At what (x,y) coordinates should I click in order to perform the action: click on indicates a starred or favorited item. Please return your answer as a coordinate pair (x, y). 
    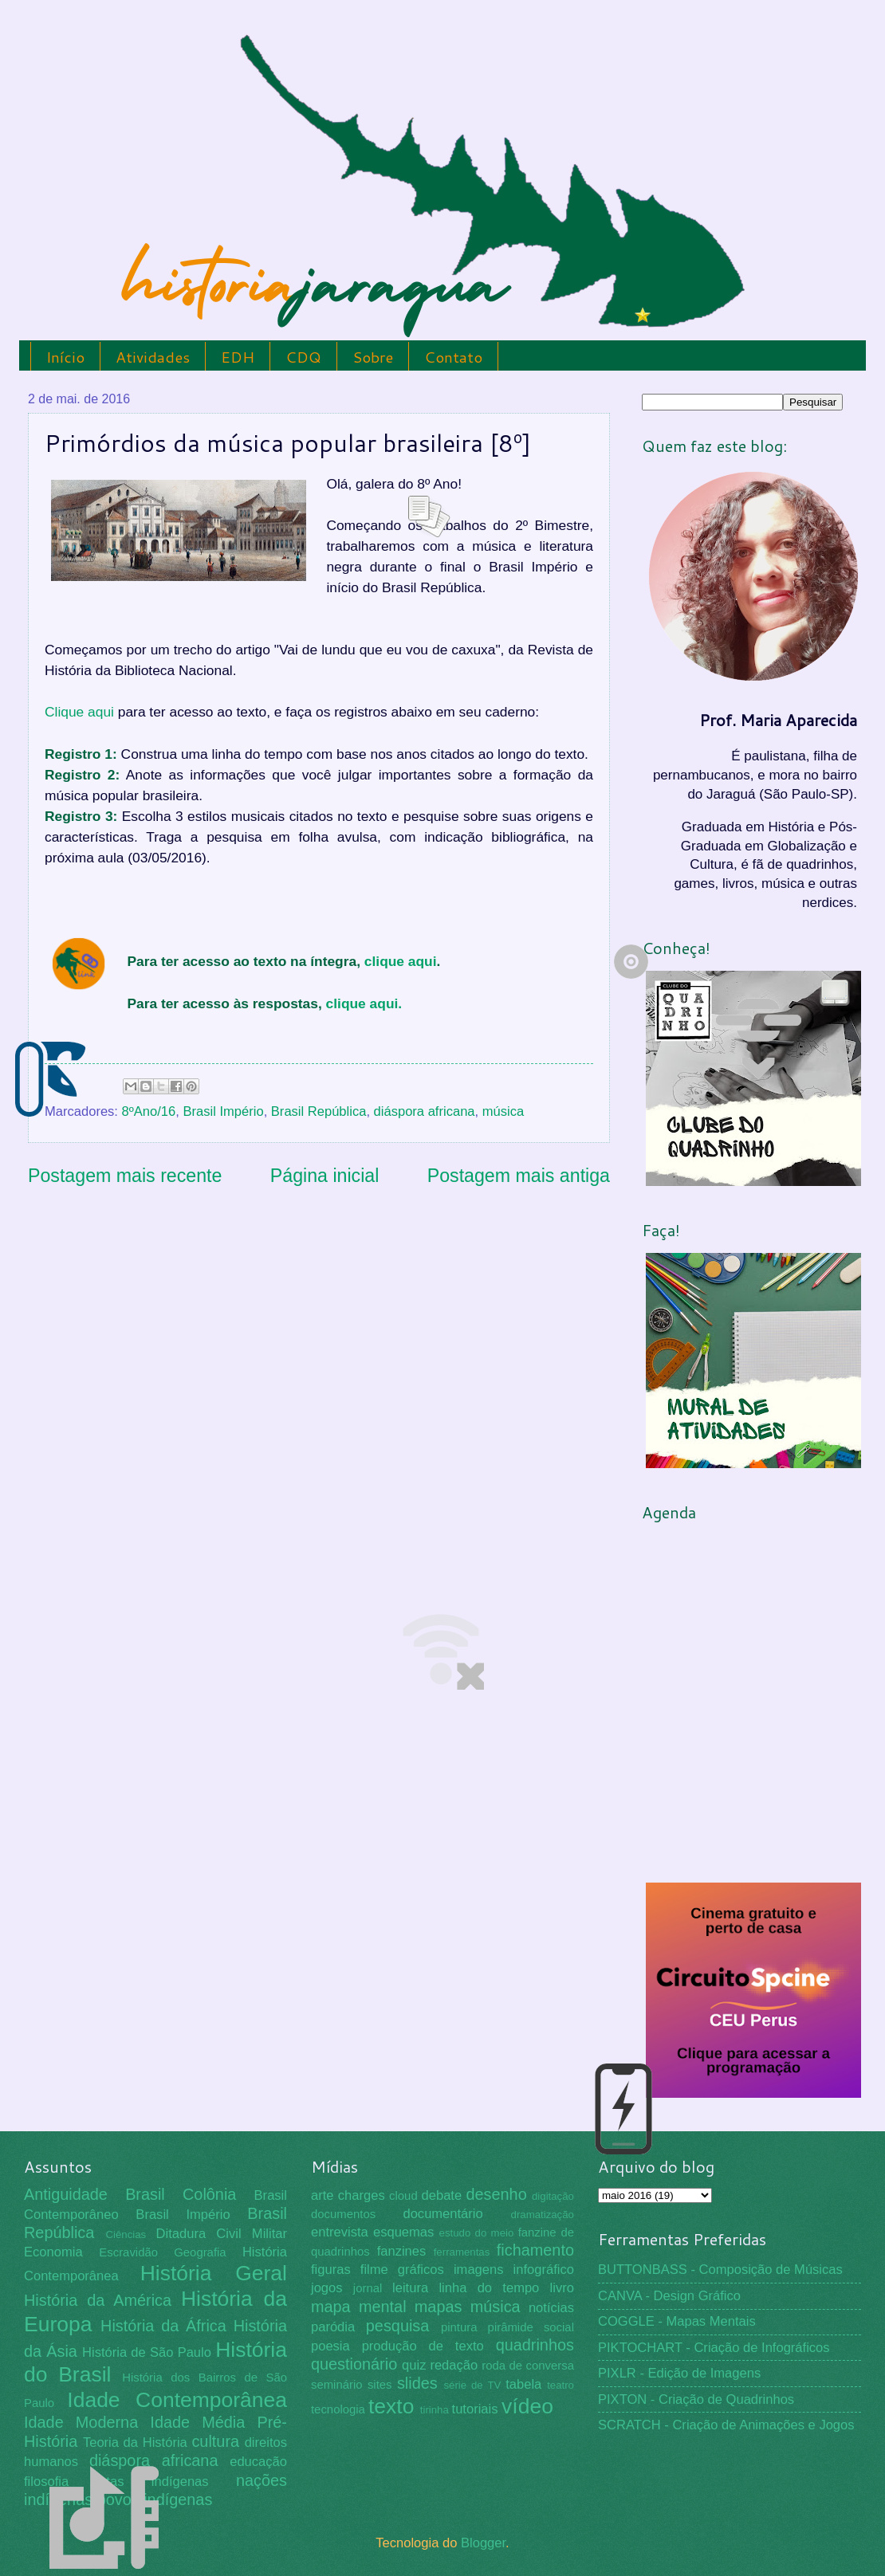
    Looking at the image, I should click on (643, 316).